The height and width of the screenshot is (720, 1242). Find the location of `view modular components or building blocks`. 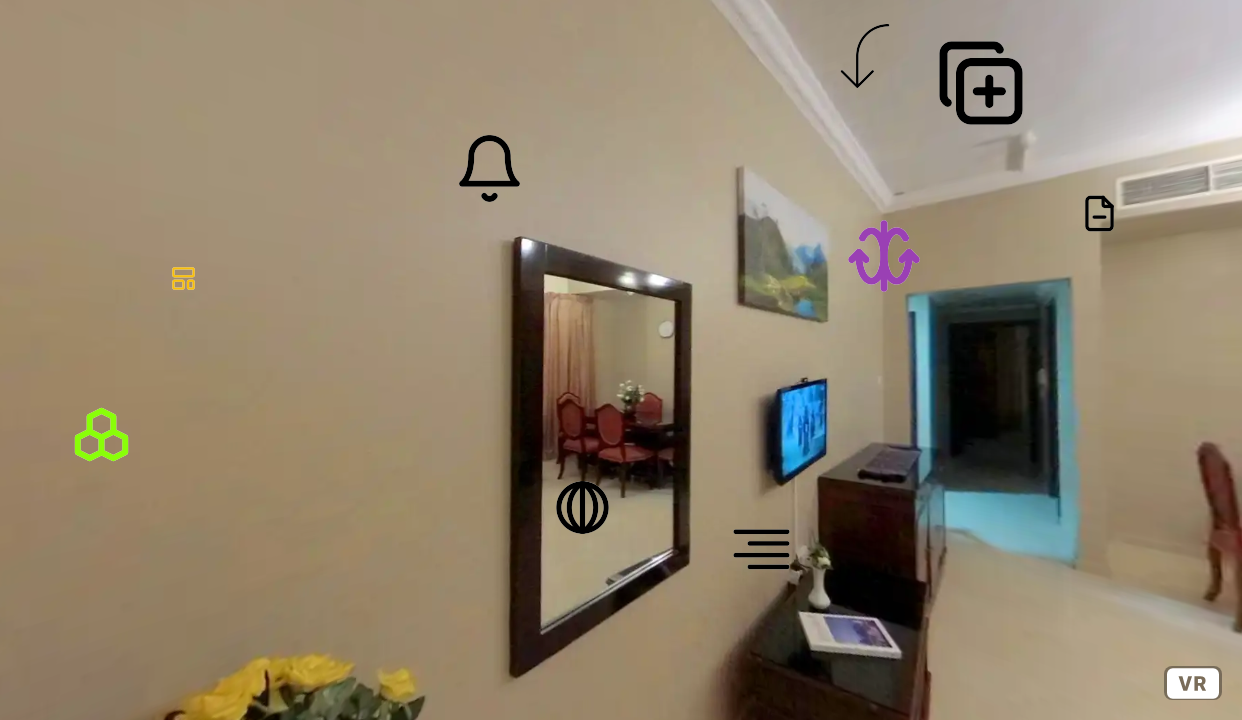

view modular components or building blocks is located at coordinates (101, 434).